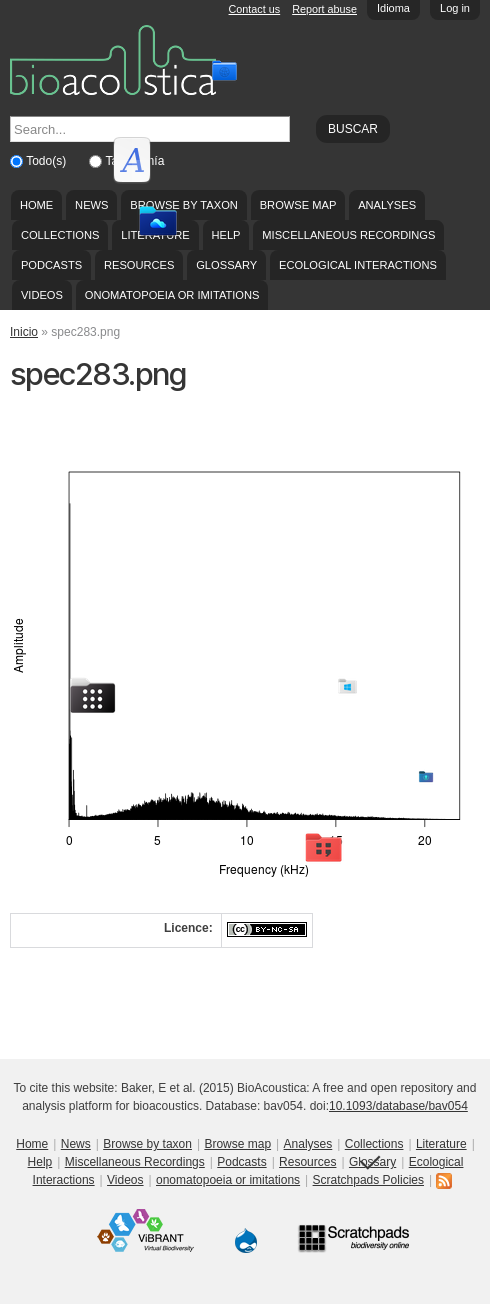 The image size is (490, 1304). What do you see at coordinates (323, 848) in the screenshot?
I see `open forth programming language projects folder` at bounding box center [323, 848].